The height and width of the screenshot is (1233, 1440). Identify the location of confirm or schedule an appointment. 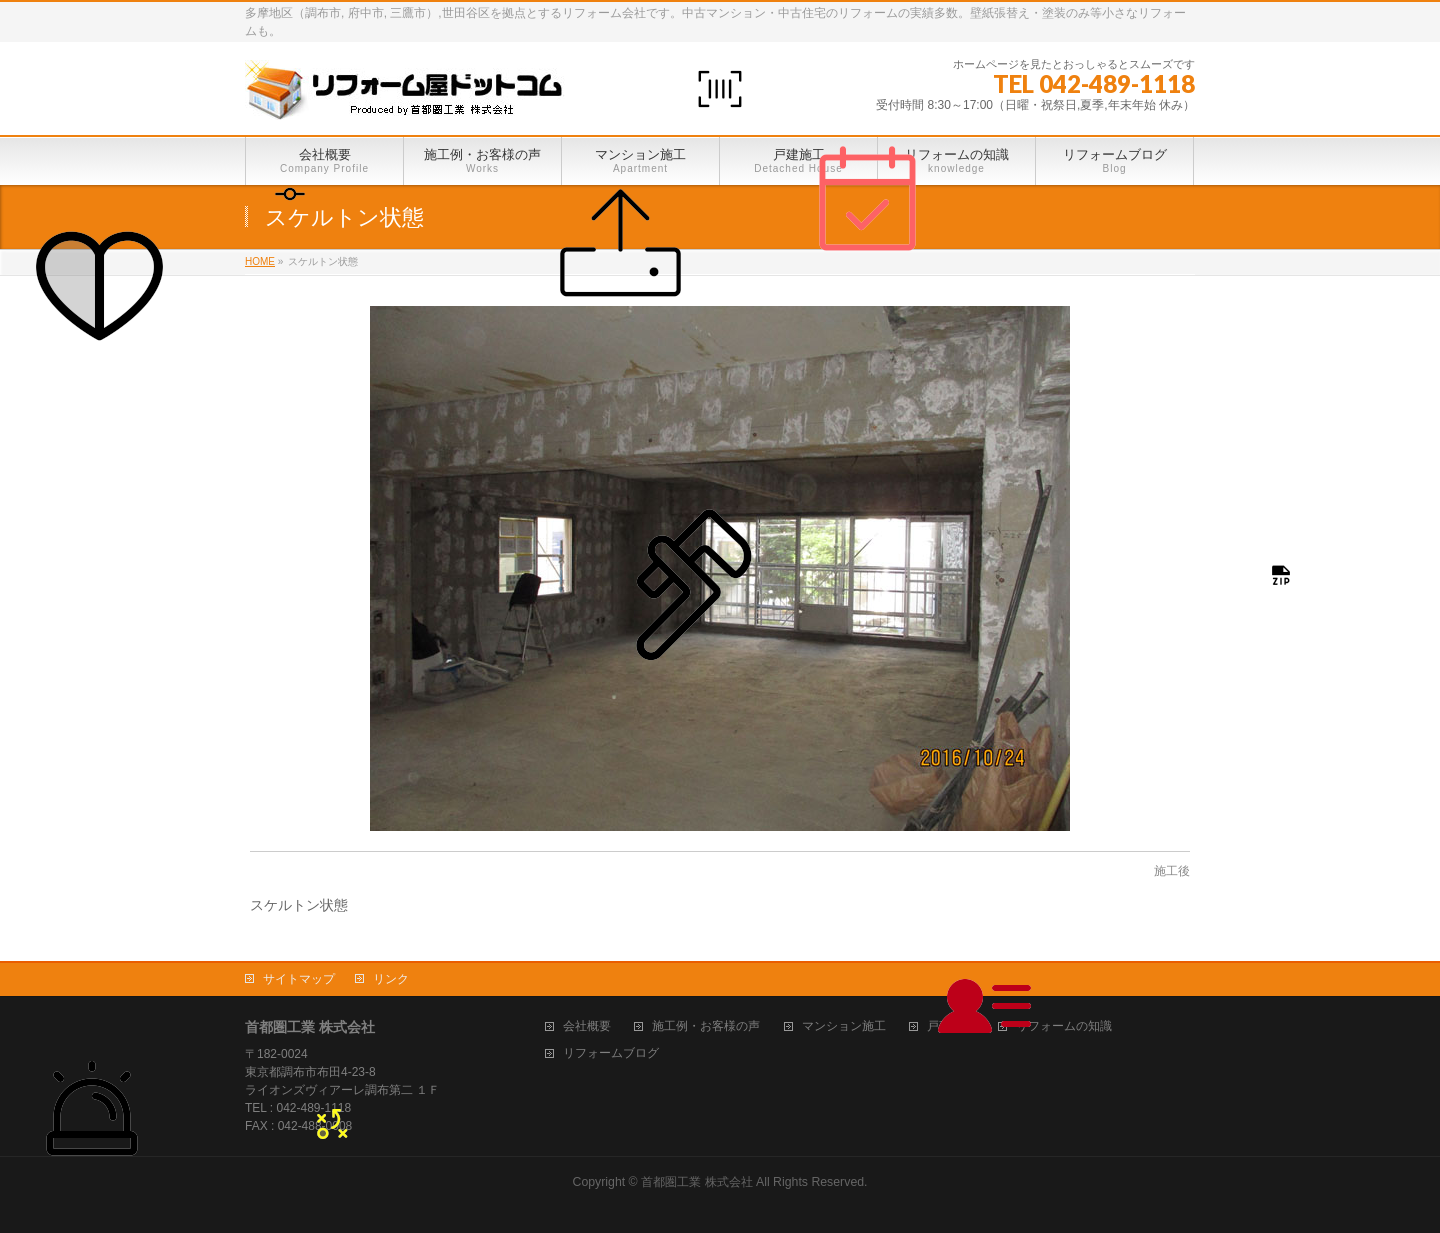
(867, 202).